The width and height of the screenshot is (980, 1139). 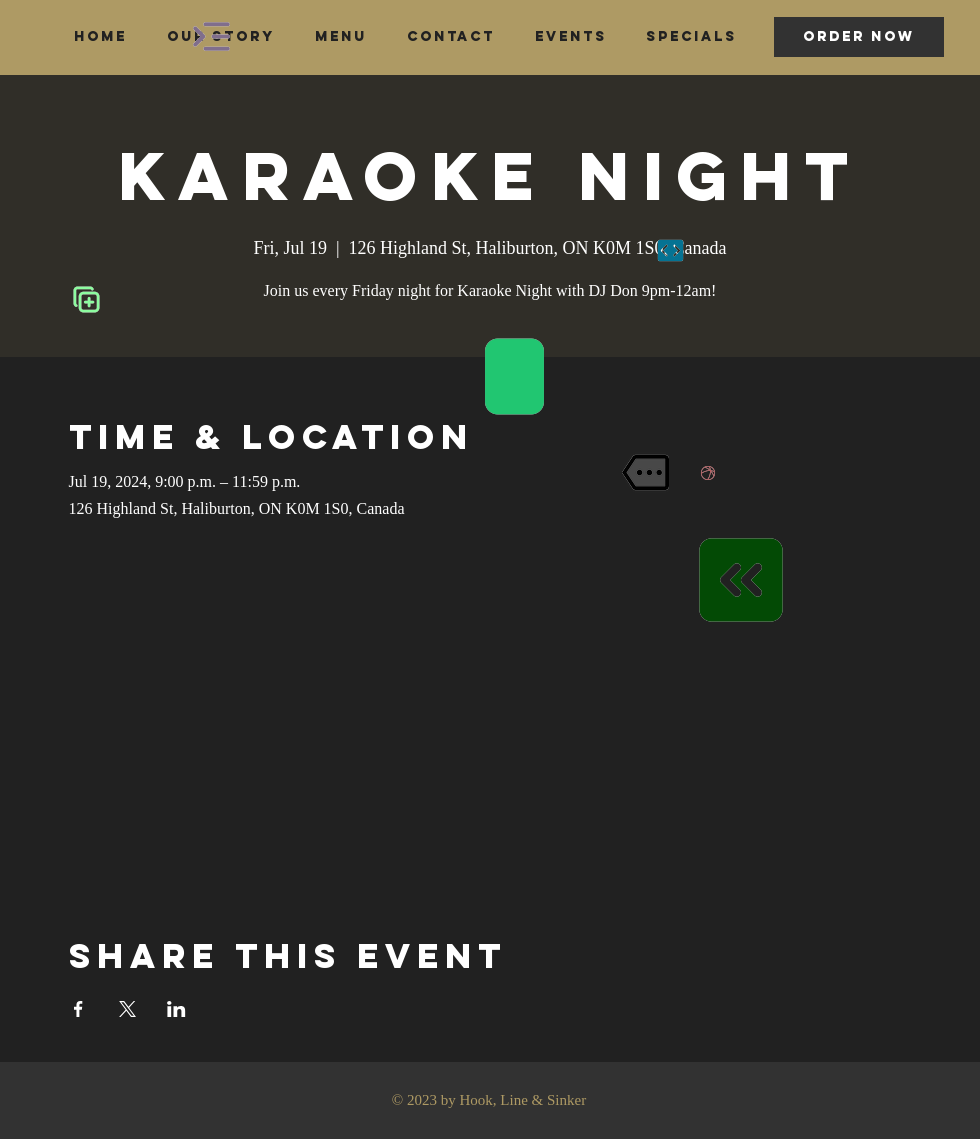 What do you see at coordinates (86, 299) in the screenshot?
I see `duplicate and add new item` at bounding box center [86, 299].